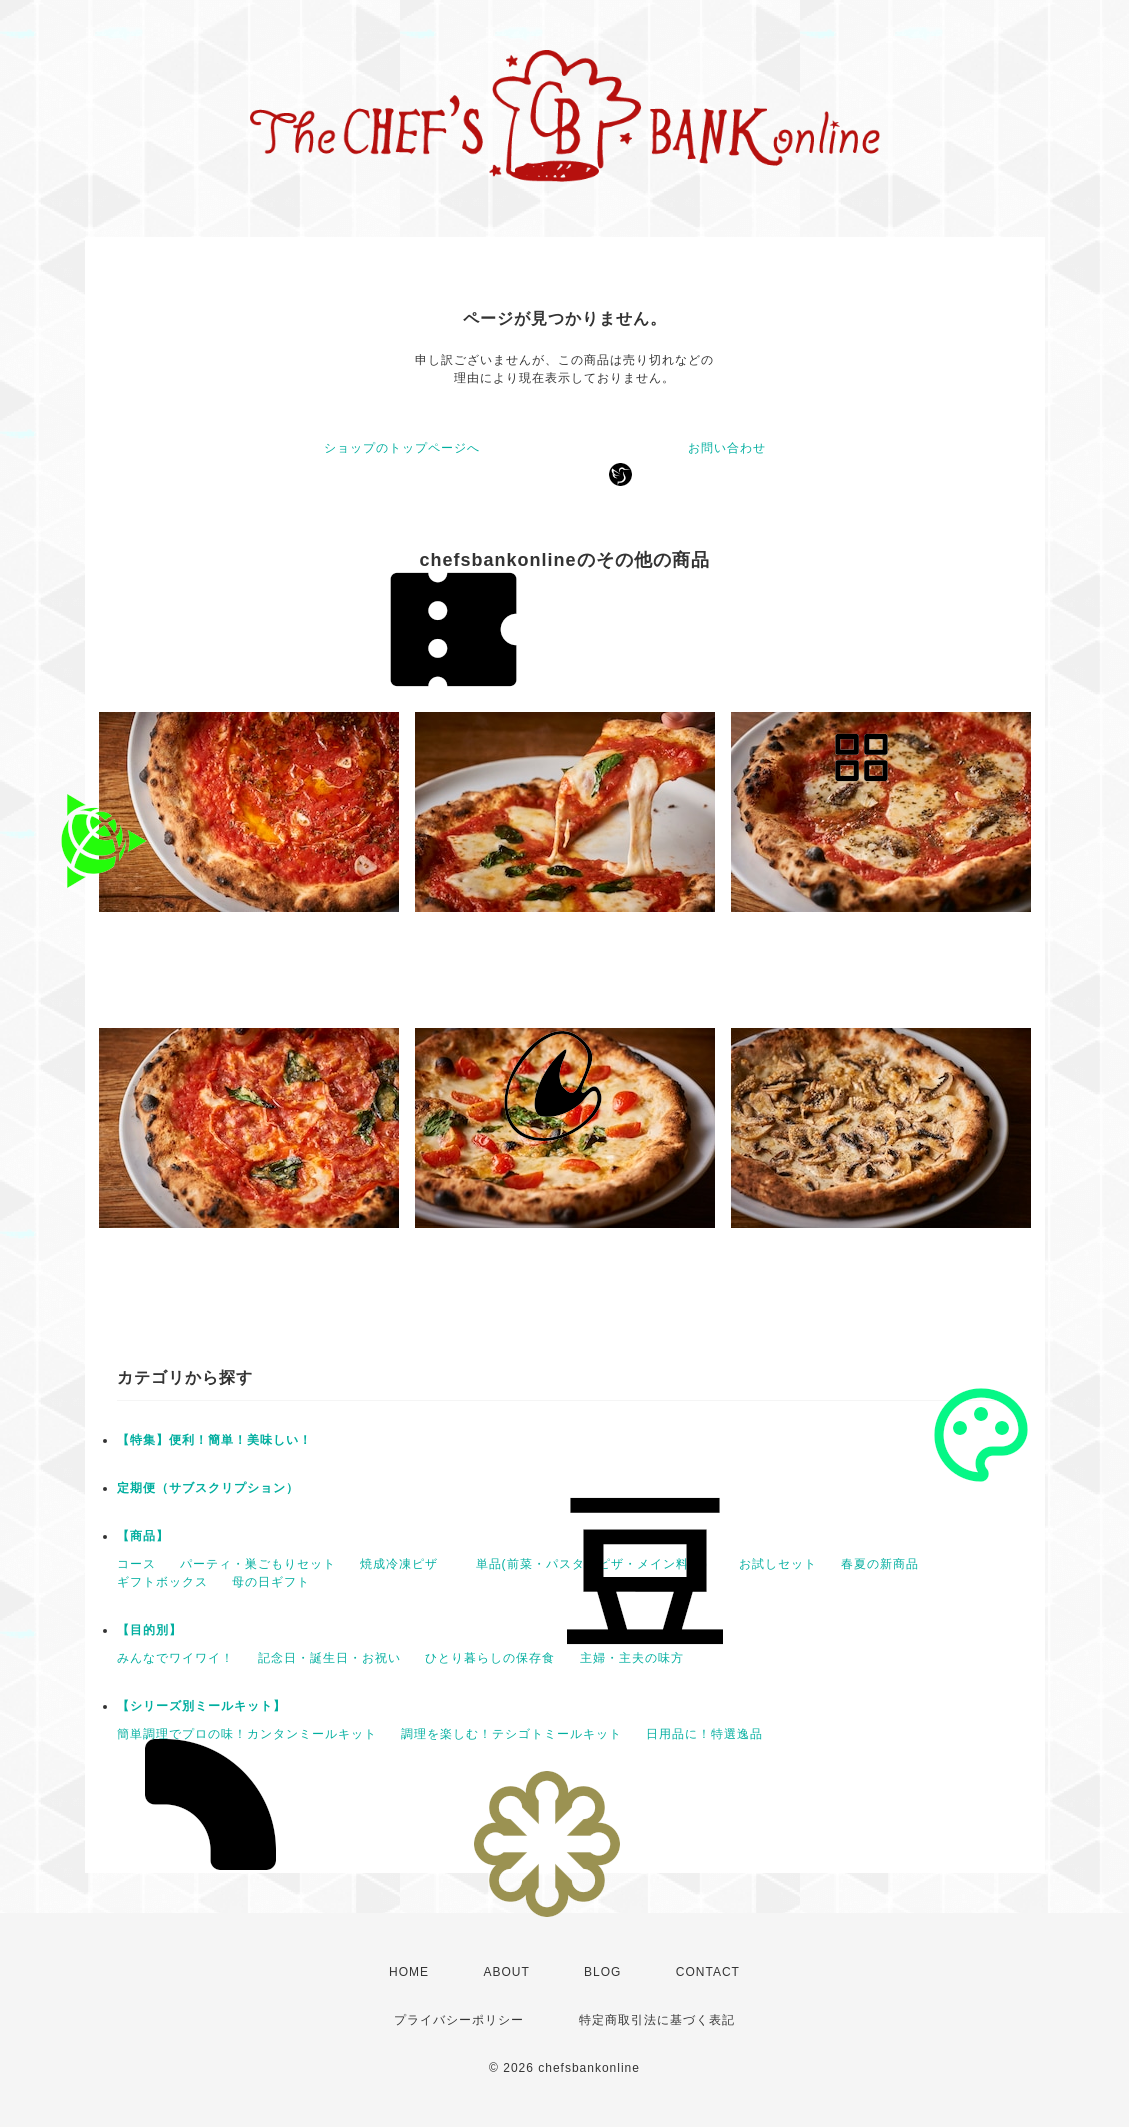 The image size is (1129, 2127). What do you see at coordinates (210, 1804) in the screenshot?
I see `open spectrum chat app` at bounding box center [210, 1804].